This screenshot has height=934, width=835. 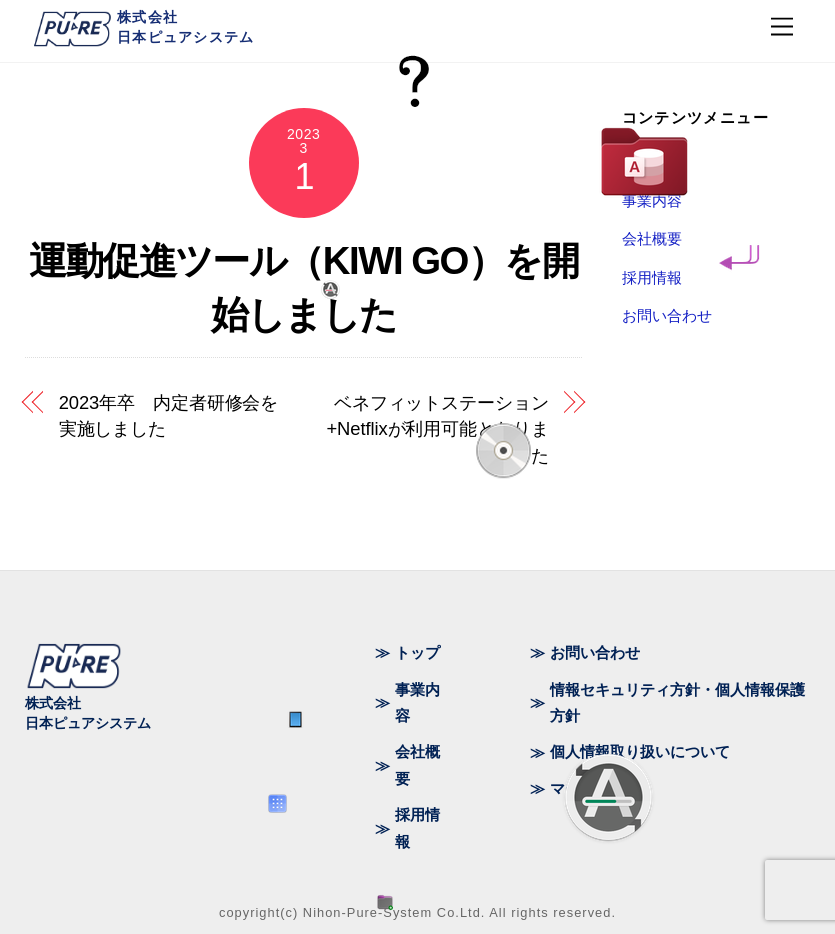 I want to click on indicates a connected iPad device, so click(x=295, y=719).